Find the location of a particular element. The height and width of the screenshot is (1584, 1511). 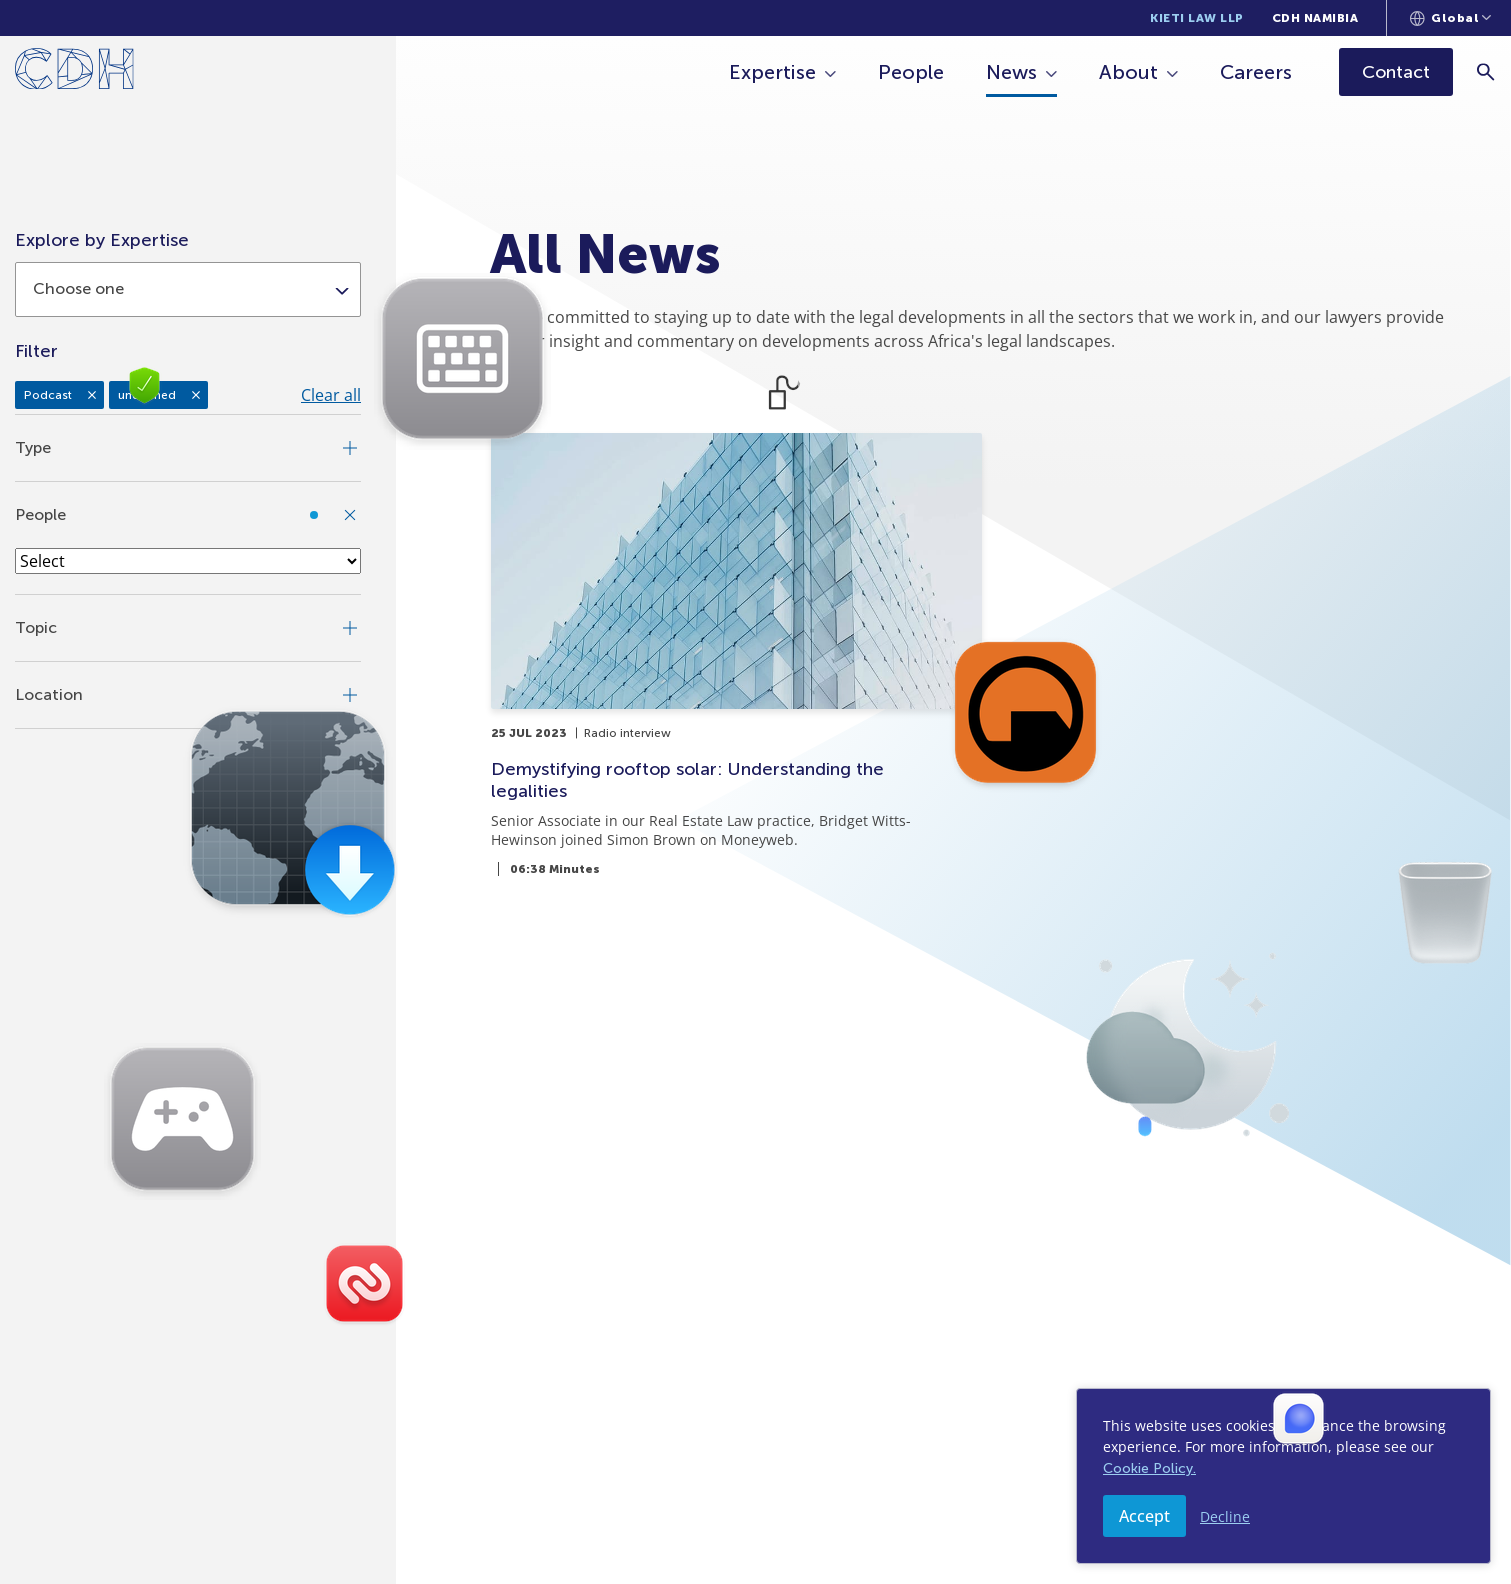

open authy for two-factor authentication codes is located at coordinates (364, 1283).